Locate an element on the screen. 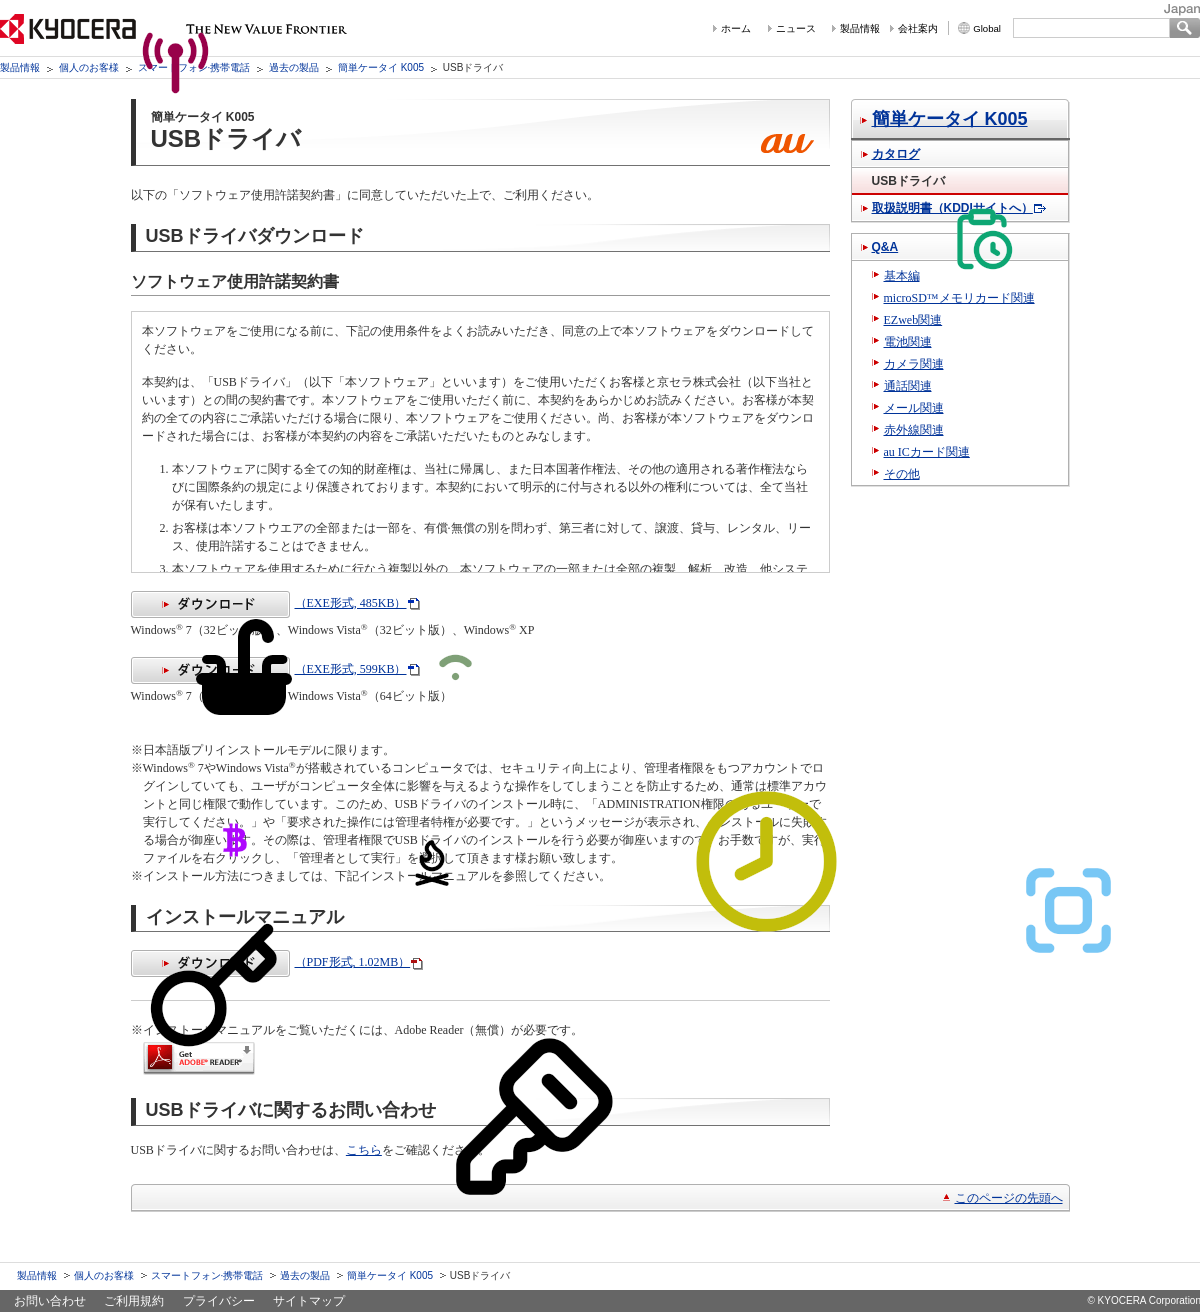 This screenshot has height=1312, width=1200. access security or authentication settings is located at coordinates (534, 1116).